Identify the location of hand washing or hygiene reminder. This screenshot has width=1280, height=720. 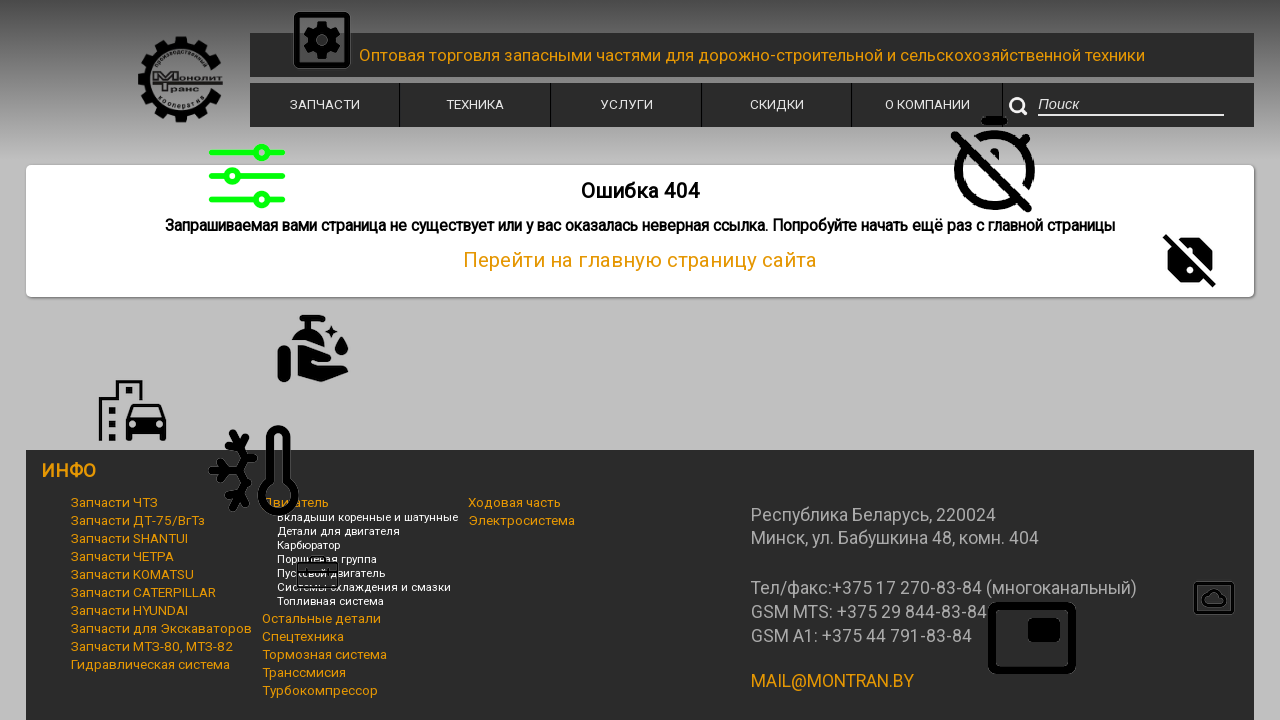
(314, 348).